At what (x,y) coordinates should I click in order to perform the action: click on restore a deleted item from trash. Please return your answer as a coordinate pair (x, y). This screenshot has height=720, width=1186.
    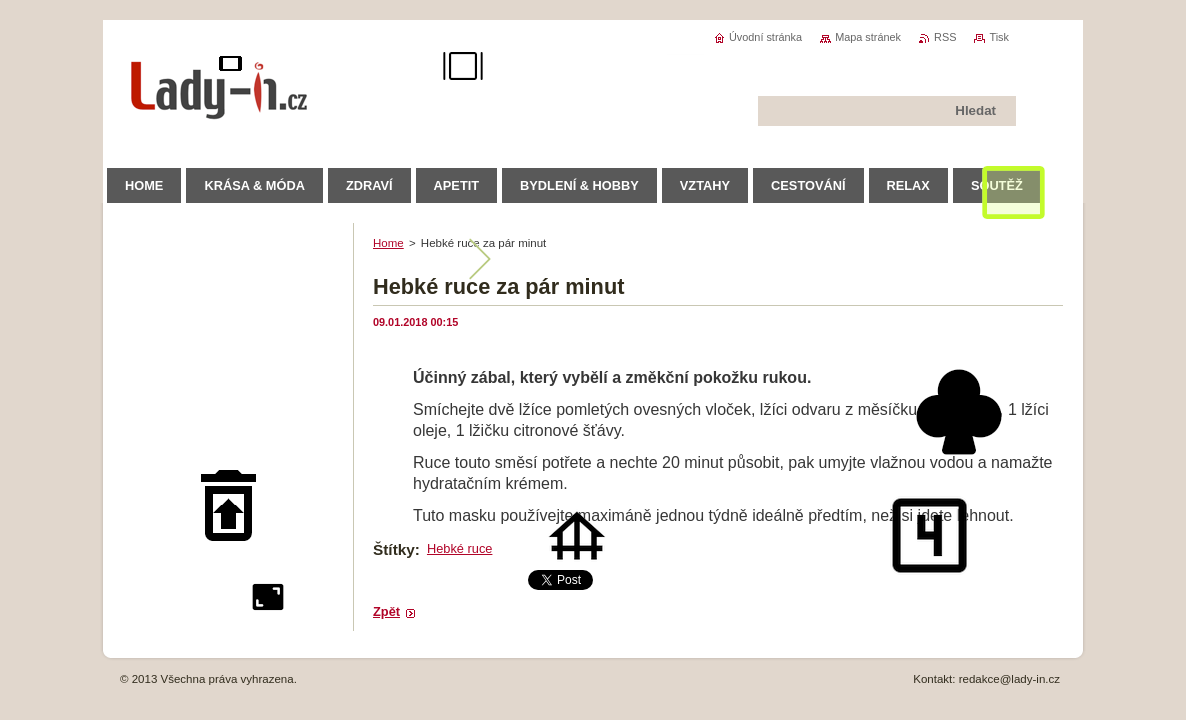
    Looking at the image, I should click on (228, 505).